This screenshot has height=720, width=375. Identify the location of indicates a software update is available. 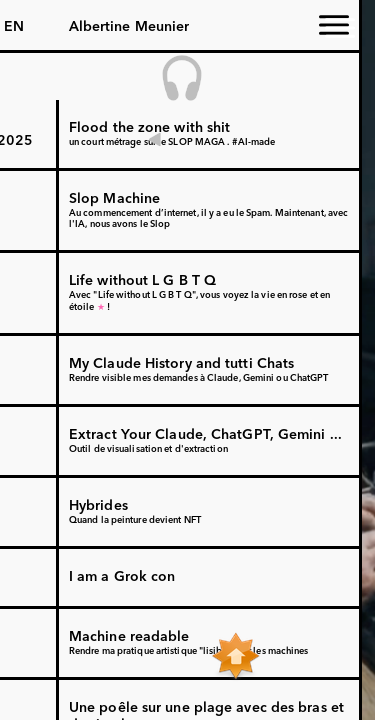
(236, 656).